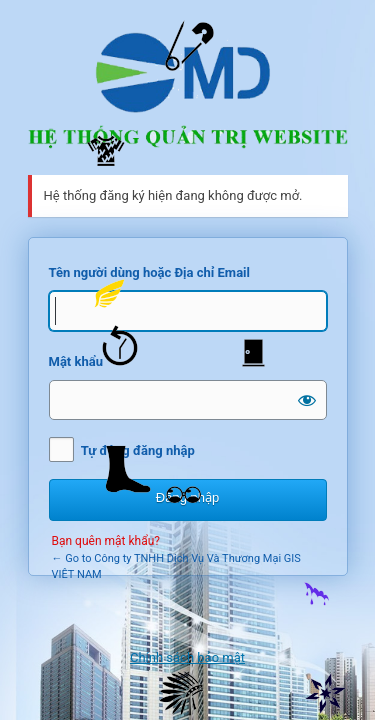 This screenshot has width=375, height=720. What do you see at coordinates (184, 494) in the screenshot?
I see `toggle visual accessibility settings` at bounding box center [184, 494].